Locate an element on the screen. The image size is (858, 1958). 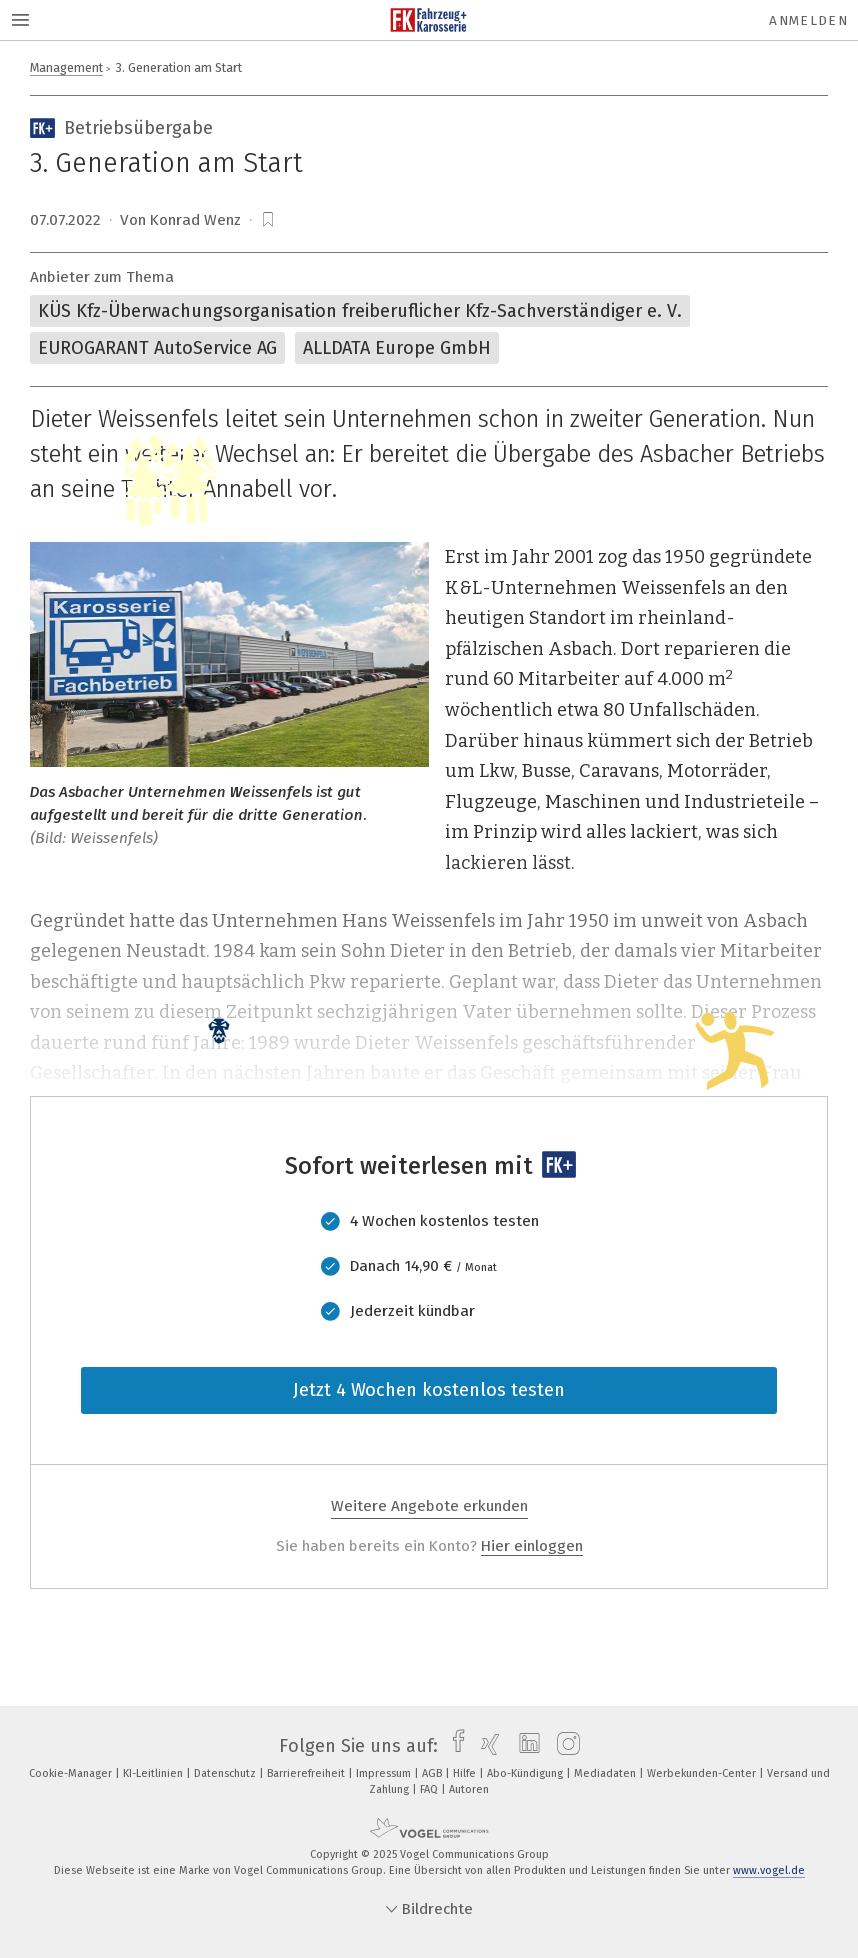
explore forest or woodland area in game is located at coordinates (170, 479).